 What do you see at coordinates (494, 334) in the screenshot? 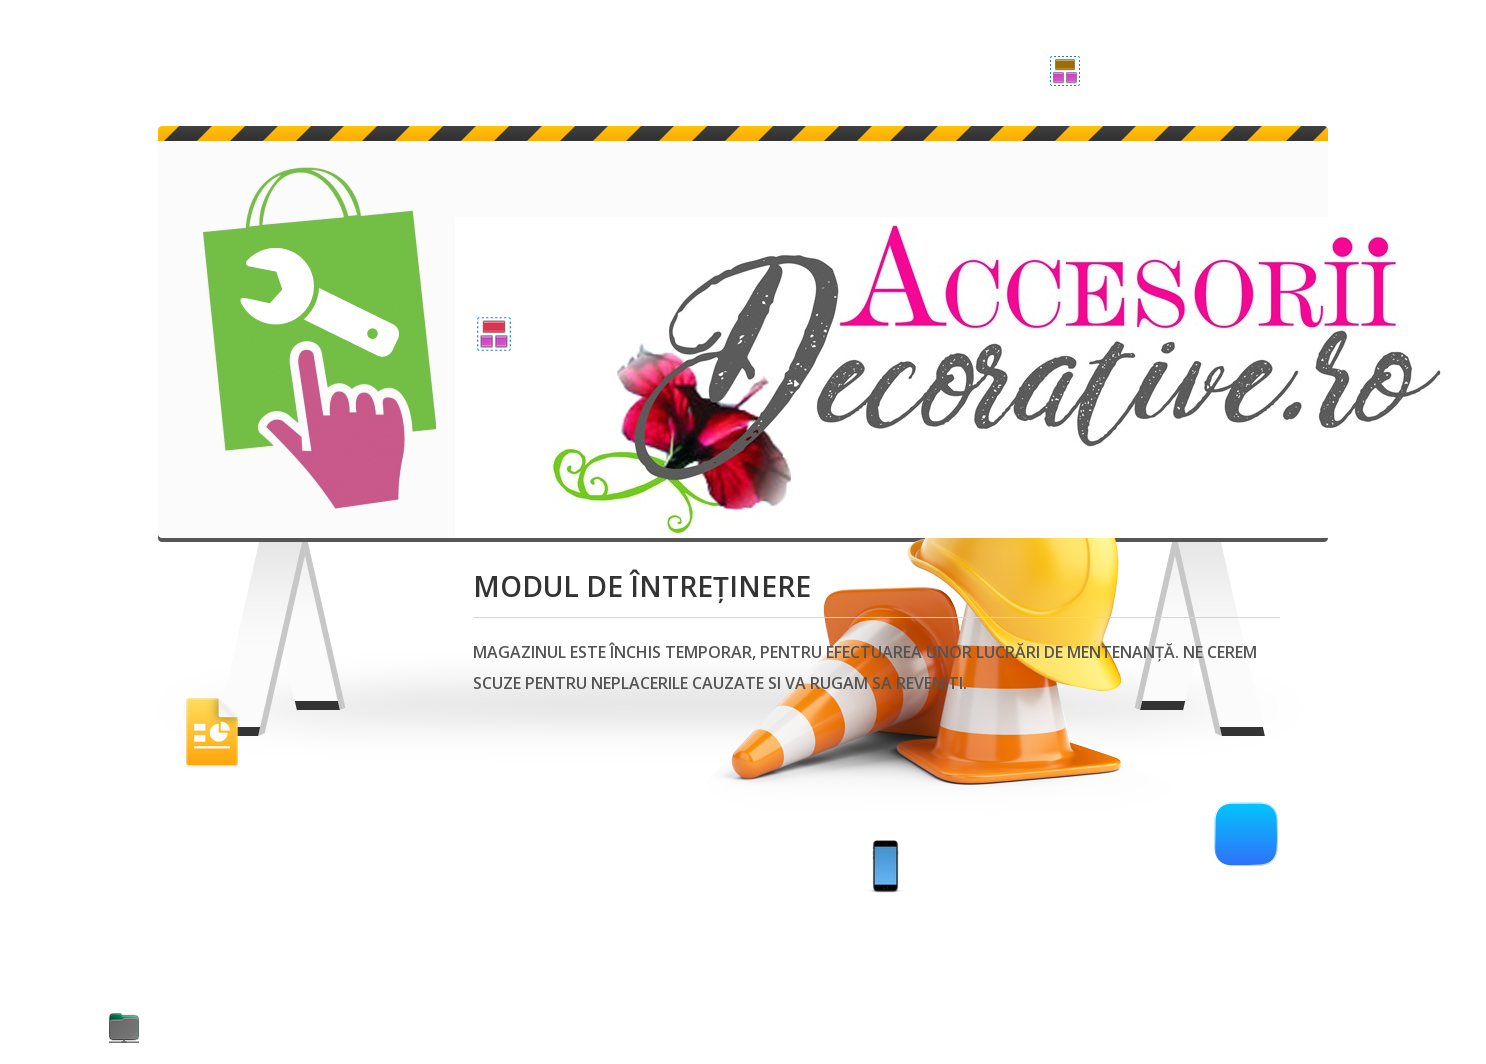
I see `select all items in the current view` at bounding box center [494, 334].